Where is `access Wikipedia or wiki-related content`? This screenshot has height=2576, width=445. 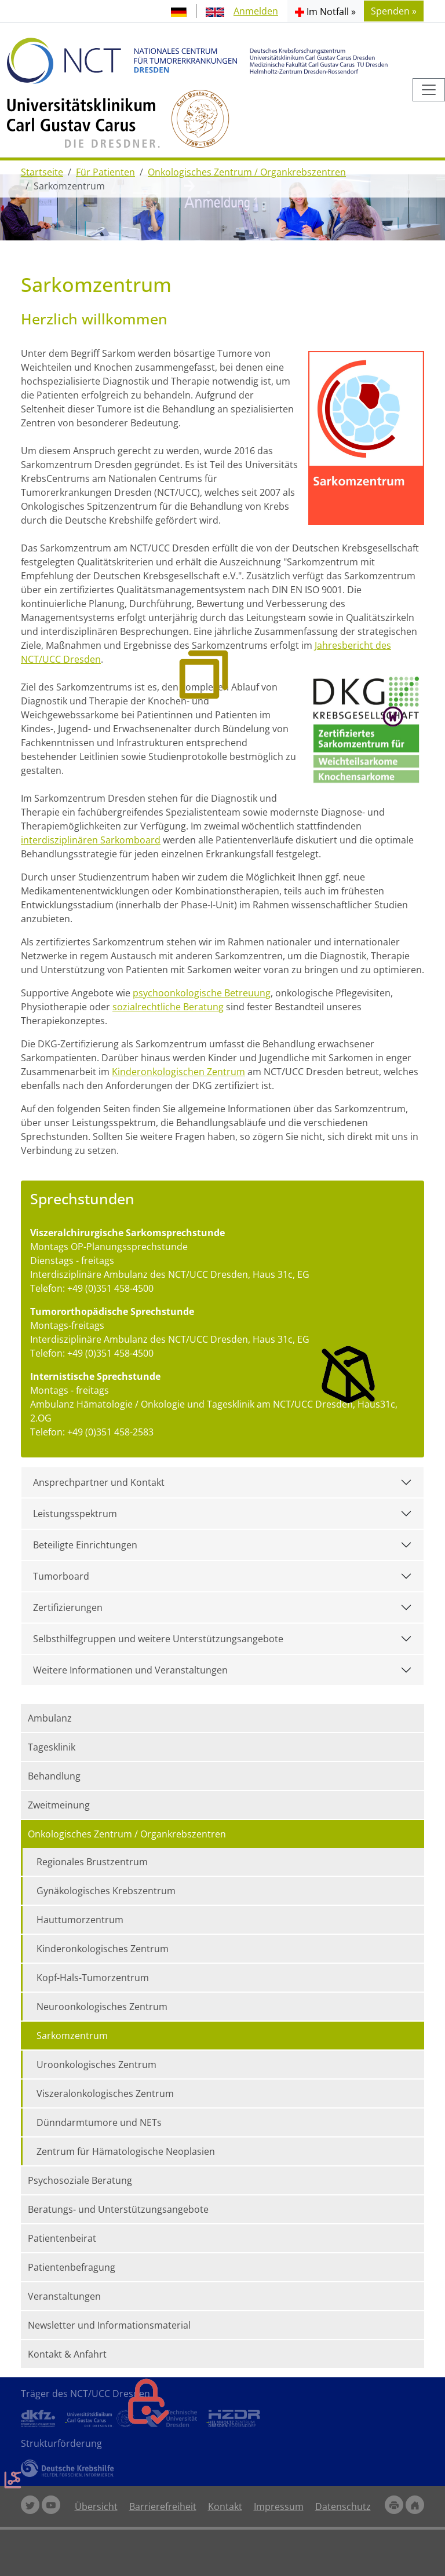 access Wikipedia or wiki-related content is located at coordinates (393, 717).